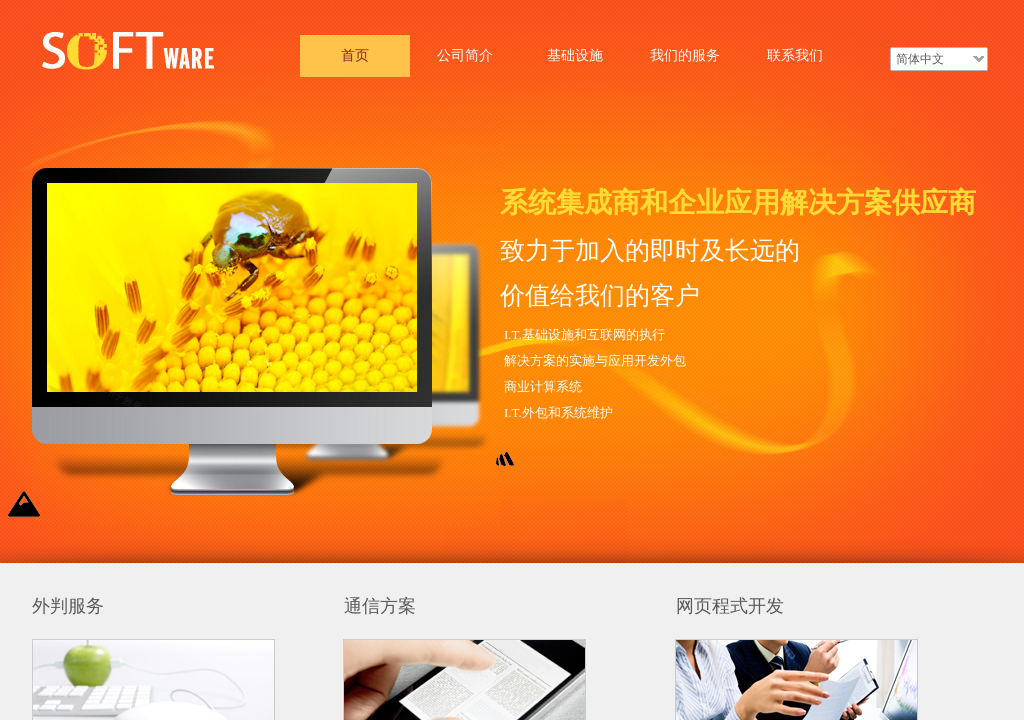 This screenshot has height=720, width=1024. I want to click on better stack logo, so click(505, 459).